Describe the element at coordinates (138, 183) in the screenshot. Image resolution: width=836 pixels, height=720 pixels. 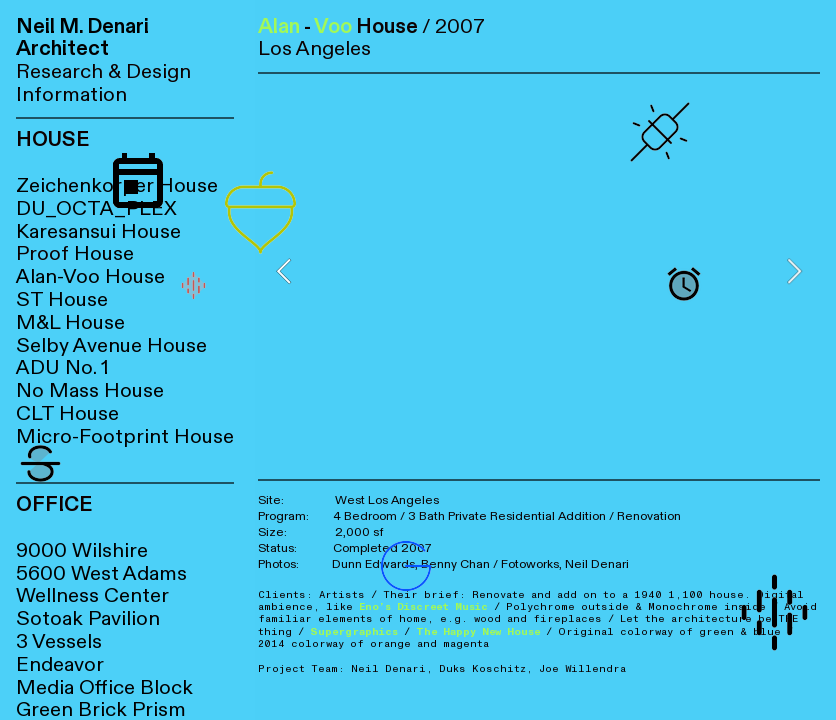
I see `view today's date or events` at that location.